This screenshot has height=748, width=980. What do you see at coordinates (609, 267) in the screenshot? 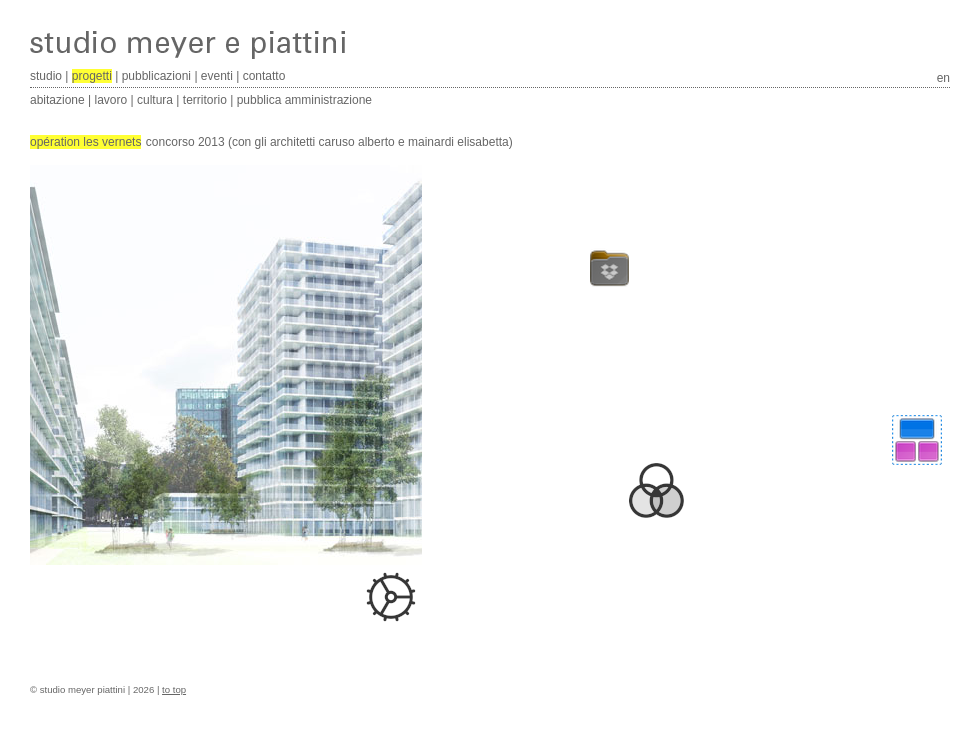
I see `open your dropbox folder` at bounding box center [609, 267].